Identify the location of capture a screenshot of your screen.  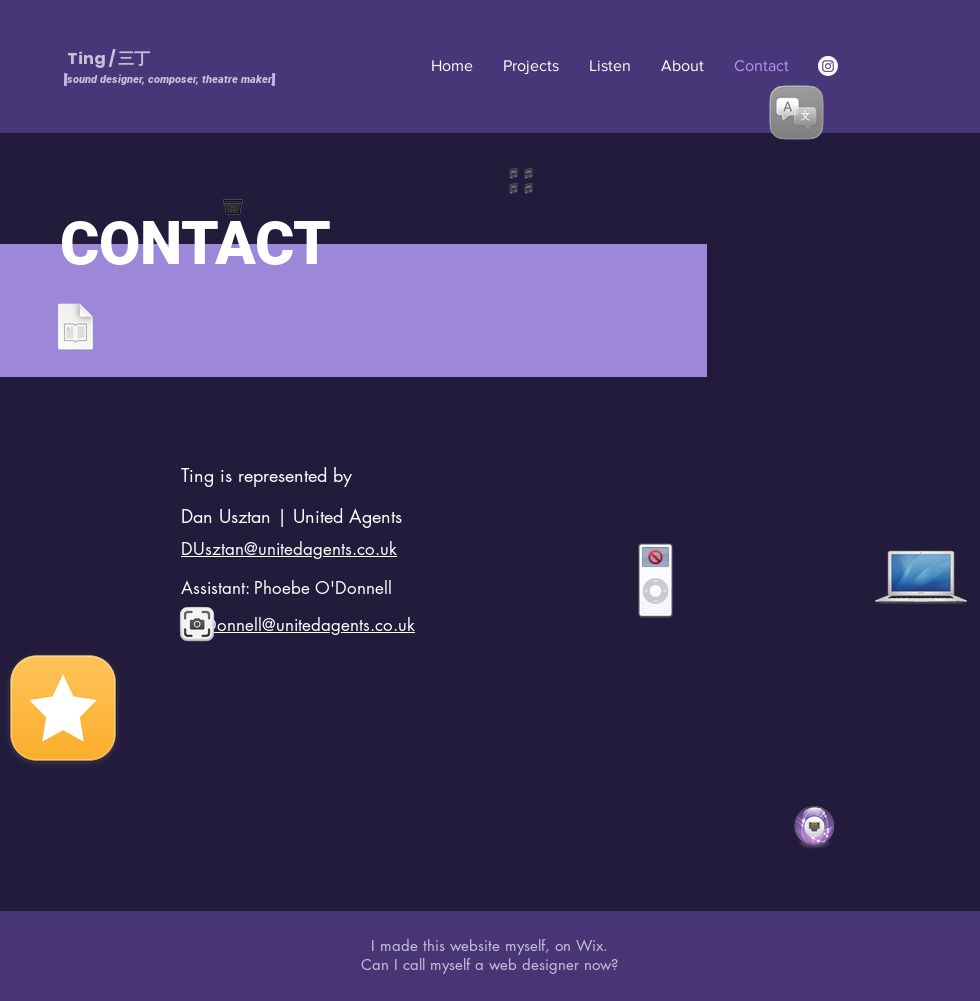
(197, 624).